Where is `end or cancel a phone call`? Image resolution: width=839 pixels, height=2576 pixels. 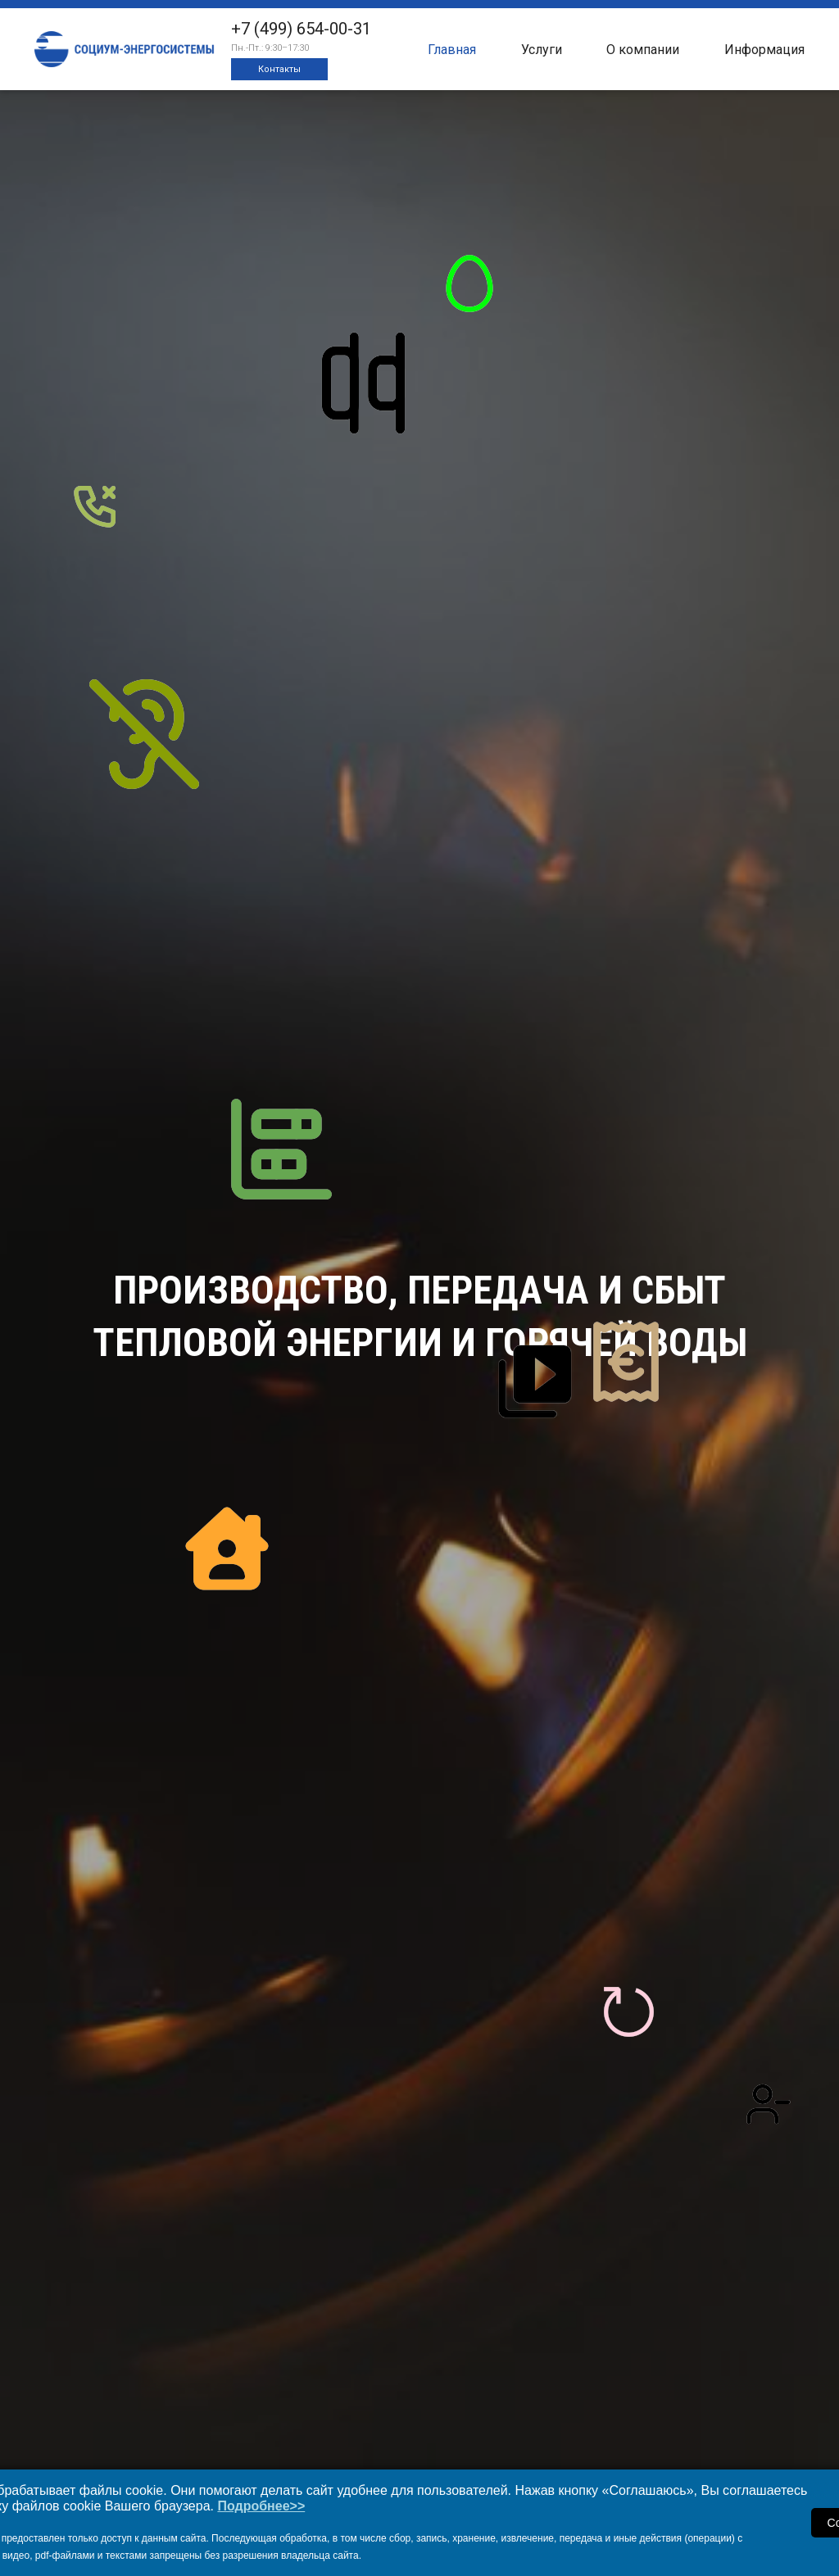
end or cancel a phone call is located at coordinates (96, 506).